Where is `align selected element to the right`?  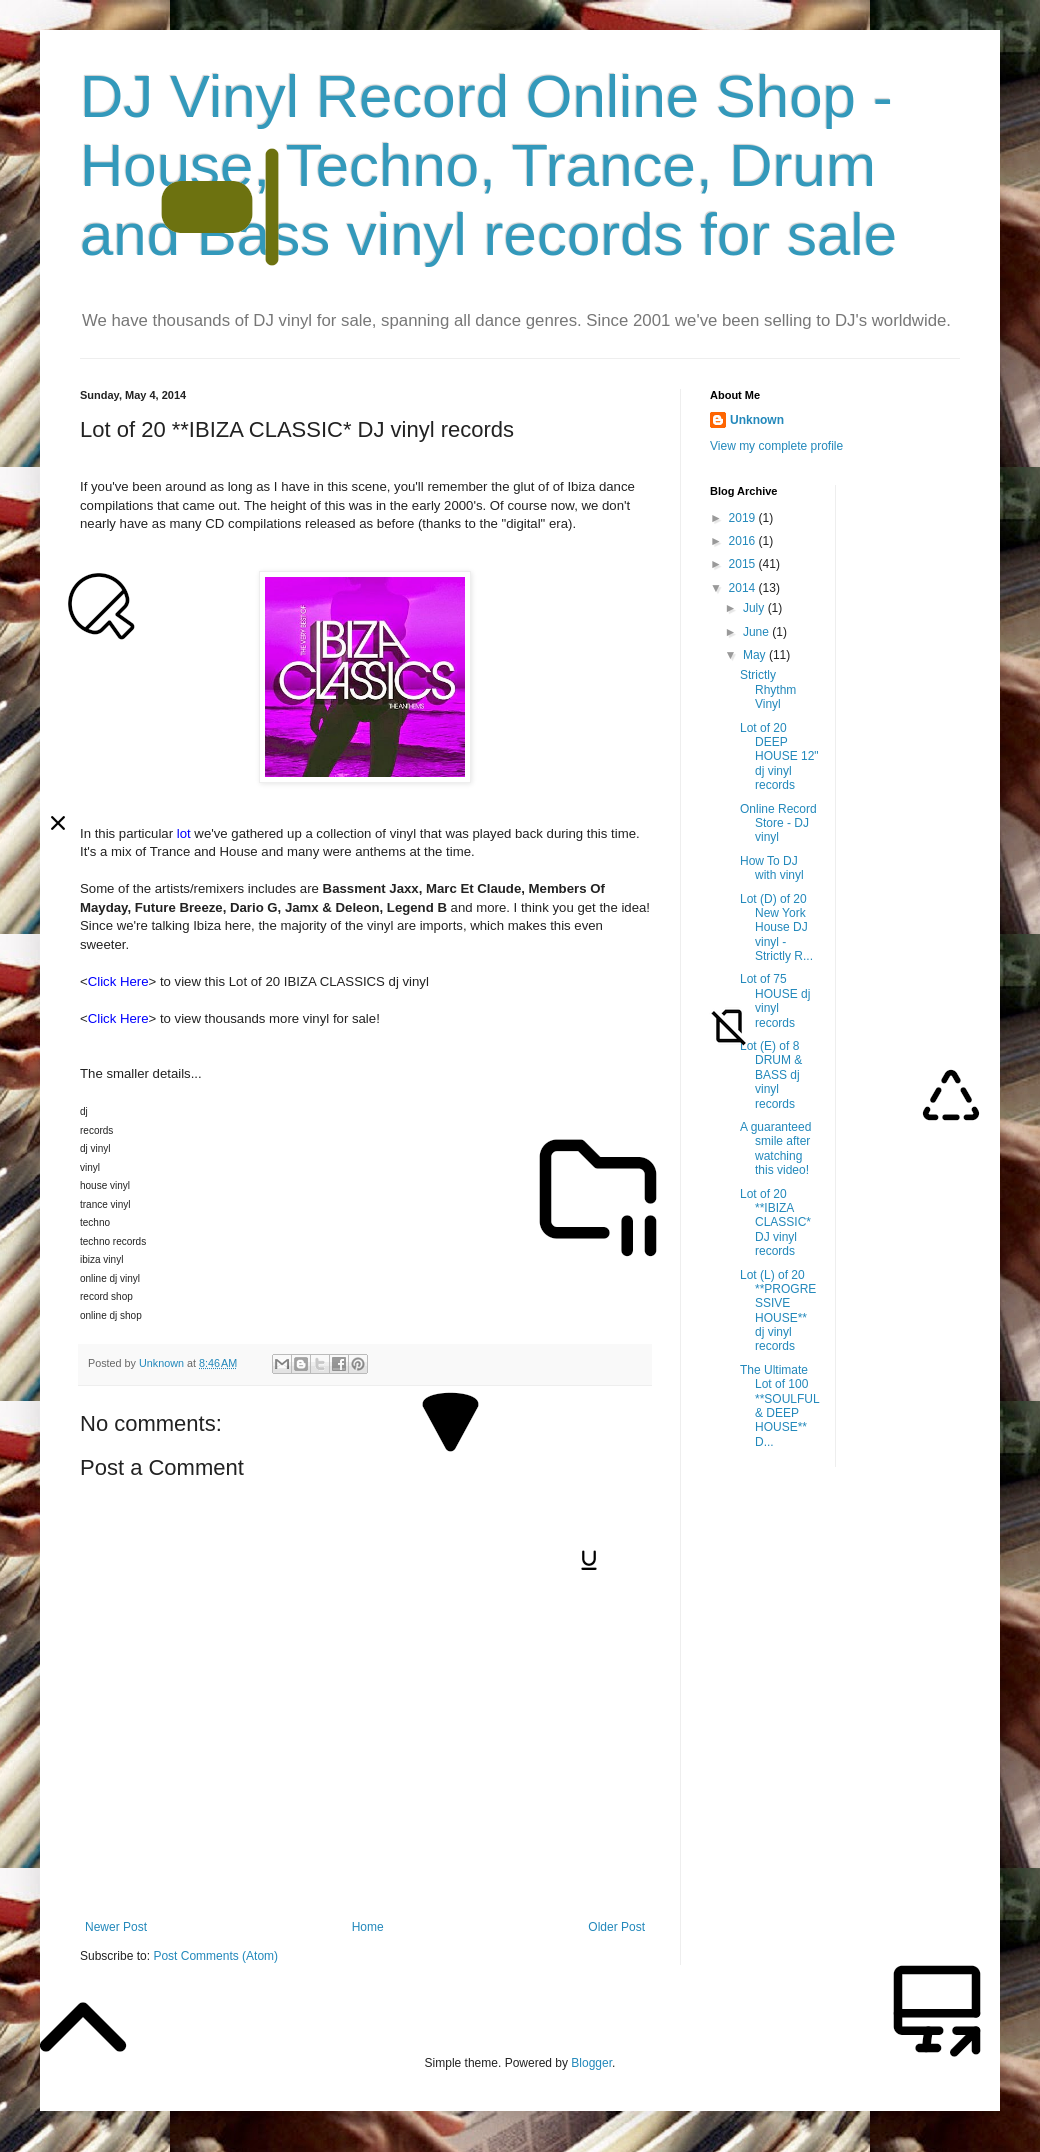
align selected element to the right is located at coordinates (220, 207).